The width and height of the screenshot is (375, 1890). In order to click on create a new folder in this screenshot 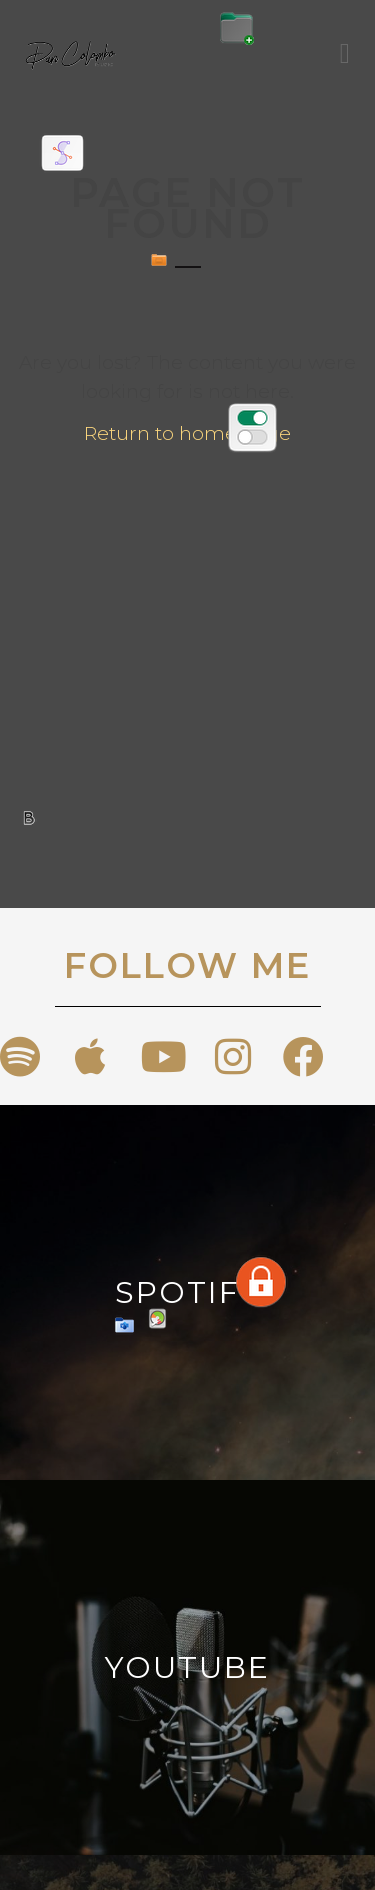, I will do `click(236, 27)`.